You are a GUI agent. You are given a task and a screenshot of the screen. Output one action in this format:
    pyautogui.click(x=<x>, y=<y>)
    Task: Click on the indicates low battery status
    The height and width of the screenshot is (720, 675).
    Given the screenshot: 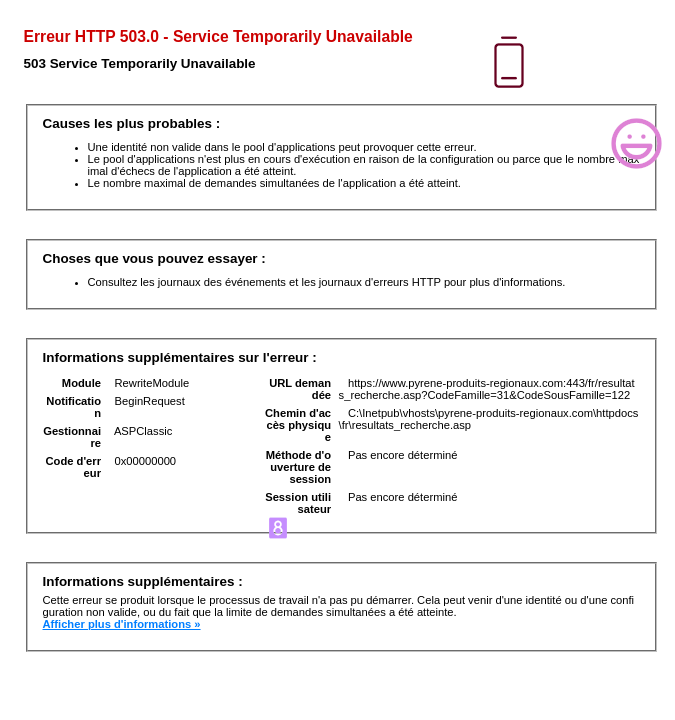 What is the action you would take?
    pyautogui.click(x=509, y=63)
    